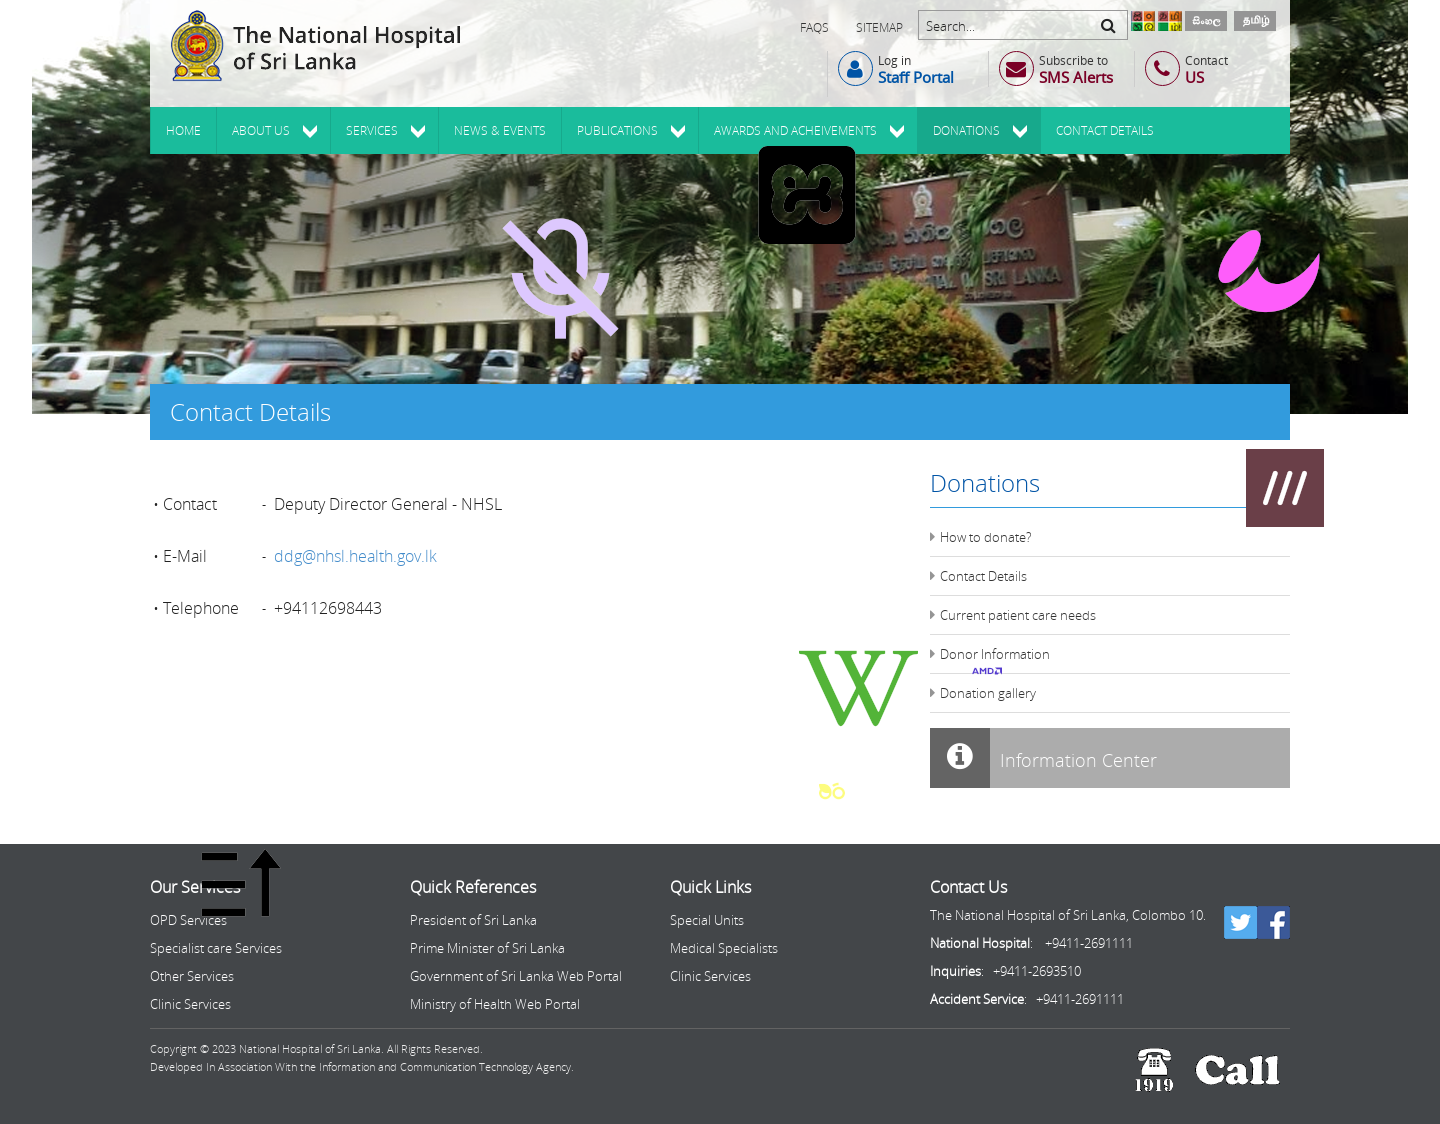 The width and height of the screenshot is (1440, 1124). I want to click on open the what3words location app, so click(1285, 488).